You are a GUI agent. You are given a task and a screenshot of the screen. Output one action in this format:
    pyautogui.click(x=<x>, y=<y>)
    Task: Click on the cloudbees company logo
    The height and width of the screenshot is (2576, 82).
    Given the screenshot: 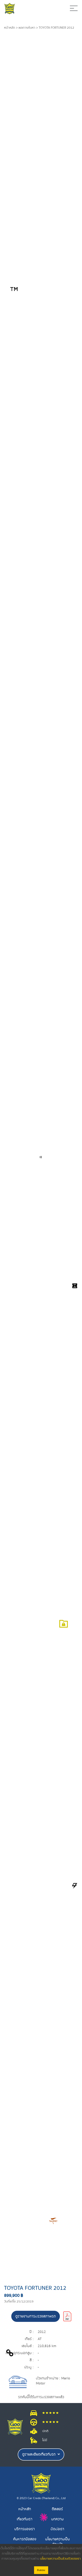 What is the action you would take?
    pyautogui.click(x=10, y=2353)
    